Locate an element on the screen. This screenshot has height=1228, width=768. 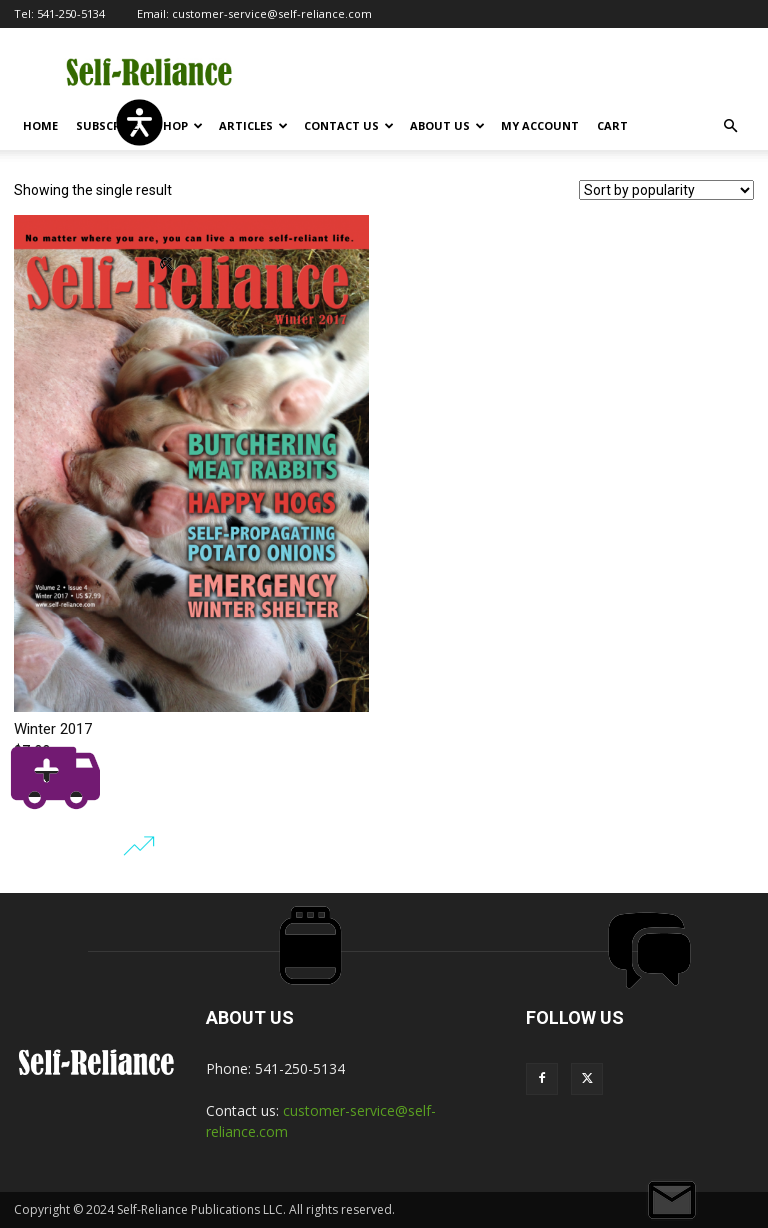
view trending or popular content is located at coordinates (139, 847).